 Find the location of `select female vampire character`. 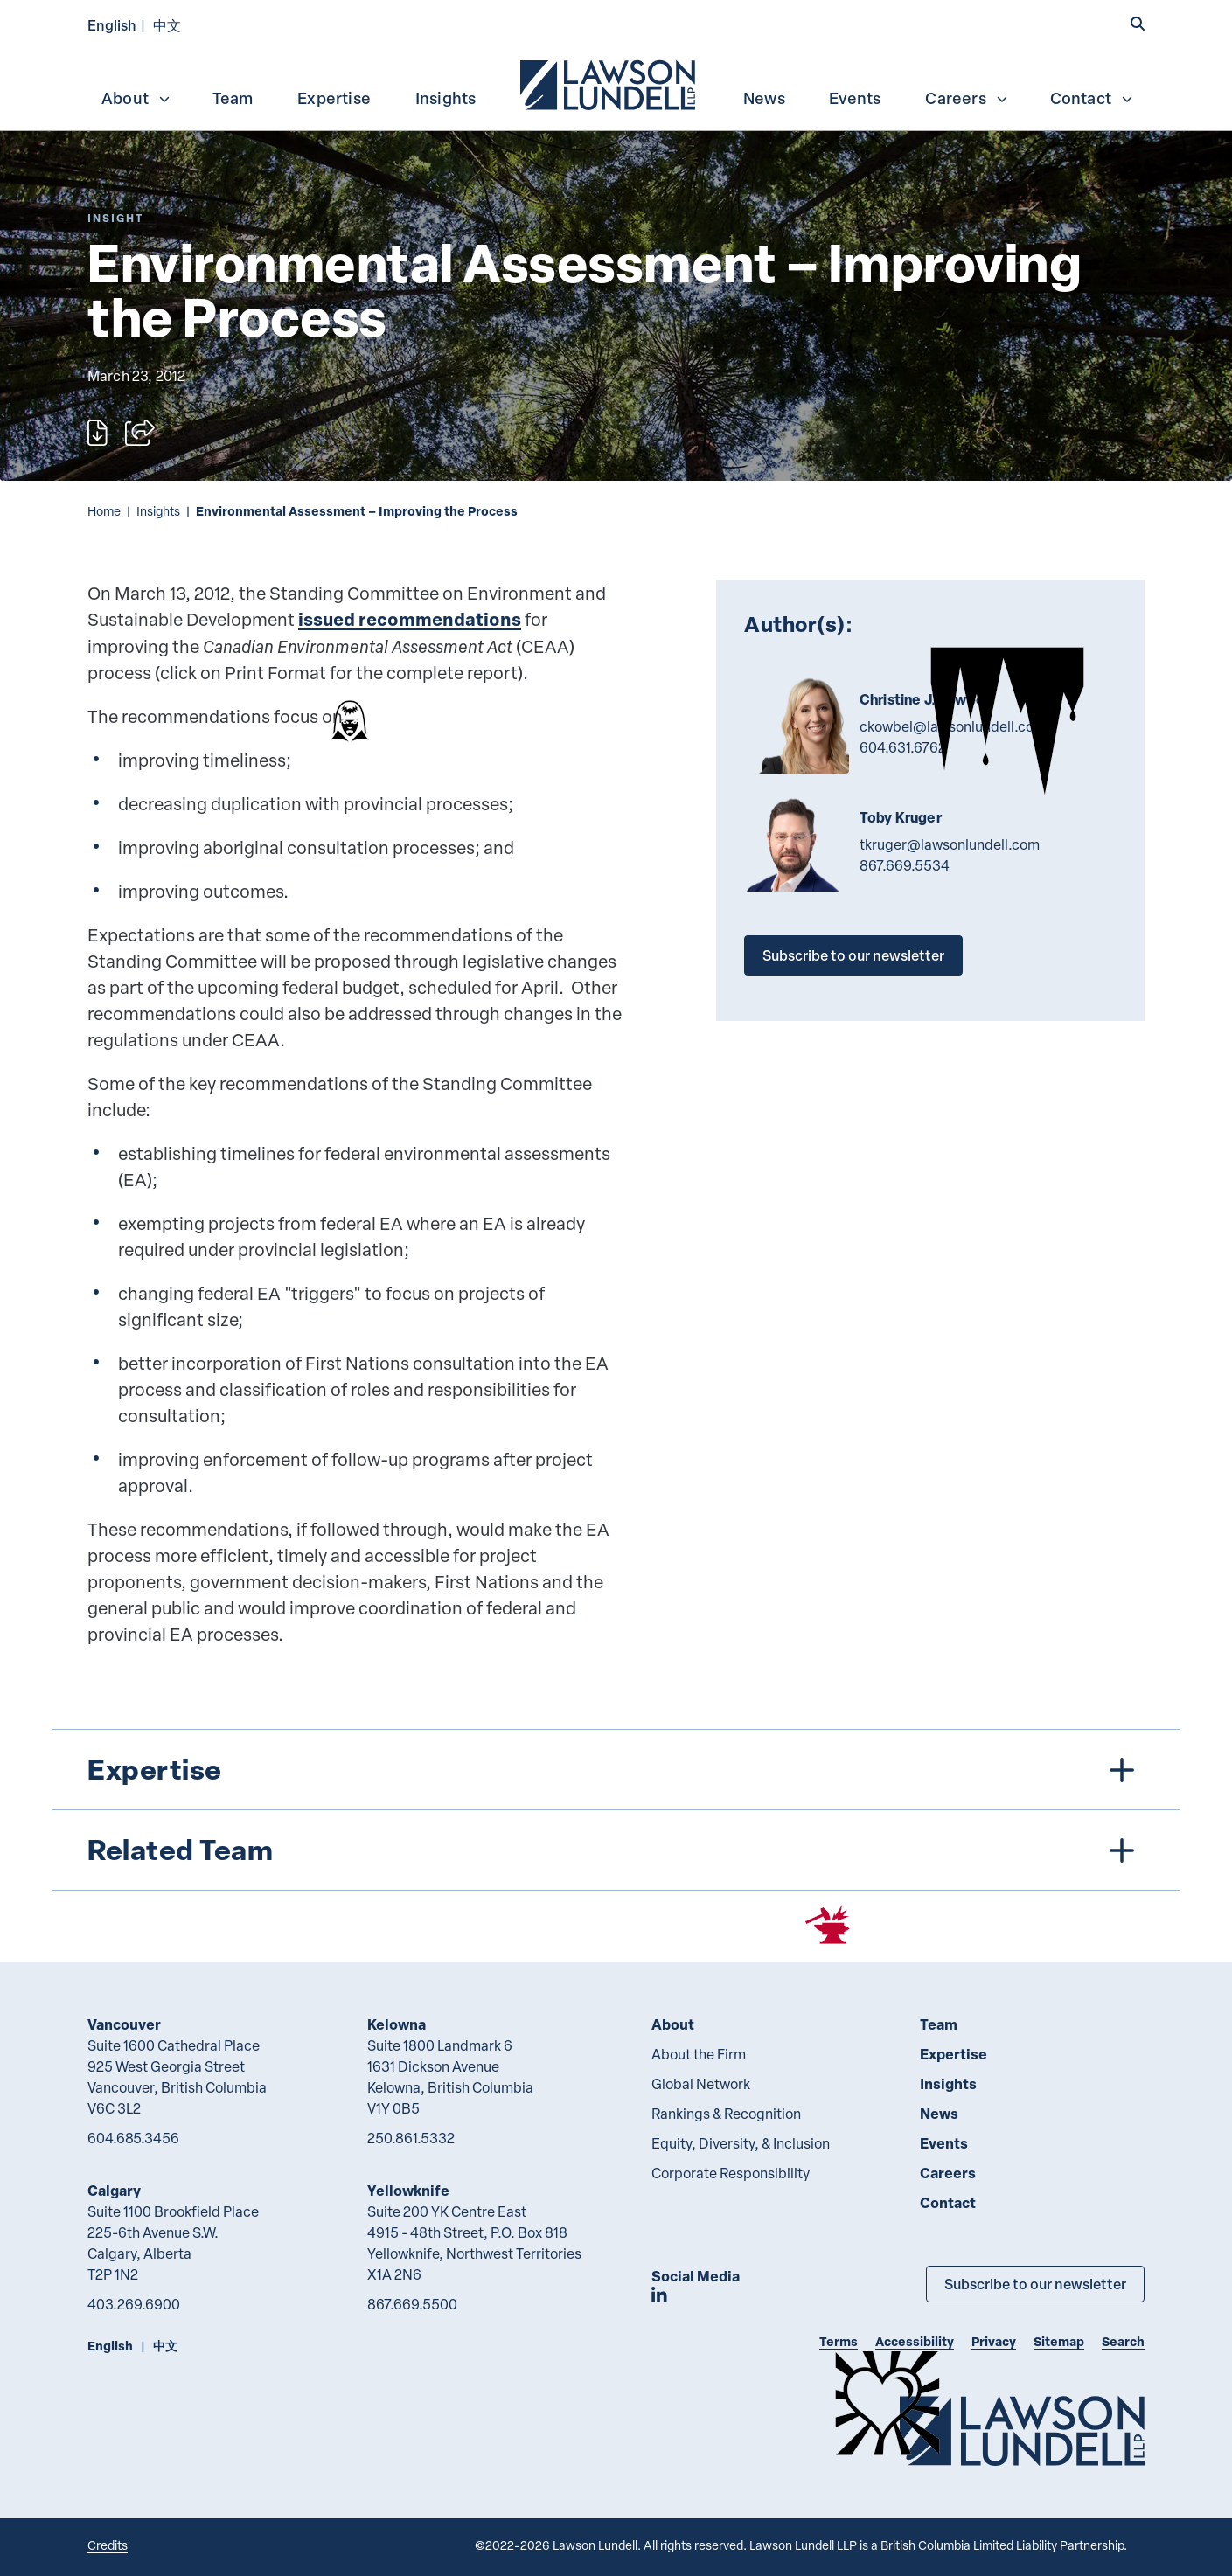

select female vampire character is located at coordinates (350, 721).